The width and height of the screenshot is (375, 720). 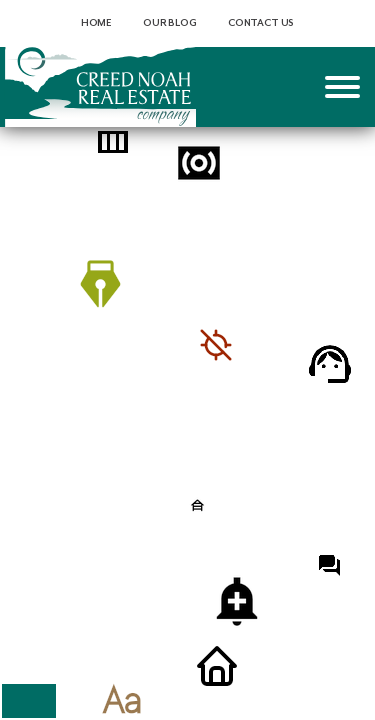 What do you see at coordinates (199, 163) in the screenshot?
I see `enable surround sound audio output` at bounding box center [199, 163].